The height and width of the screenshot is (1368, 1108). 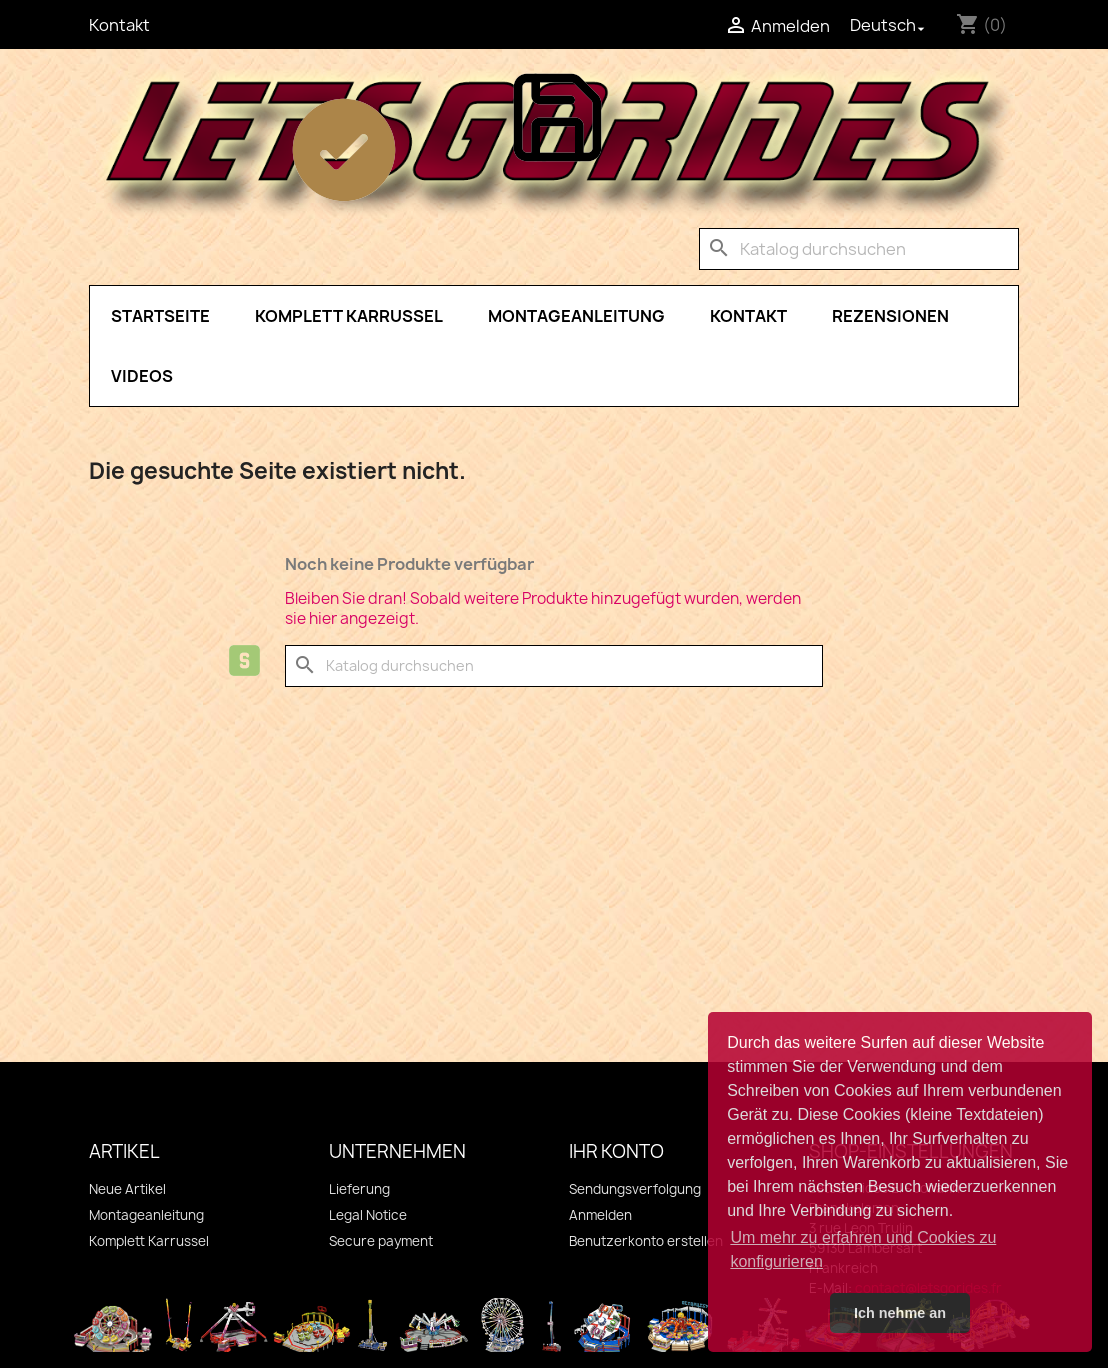 I want to click on indicates a completed or successful action, so click(x=344, y=150).